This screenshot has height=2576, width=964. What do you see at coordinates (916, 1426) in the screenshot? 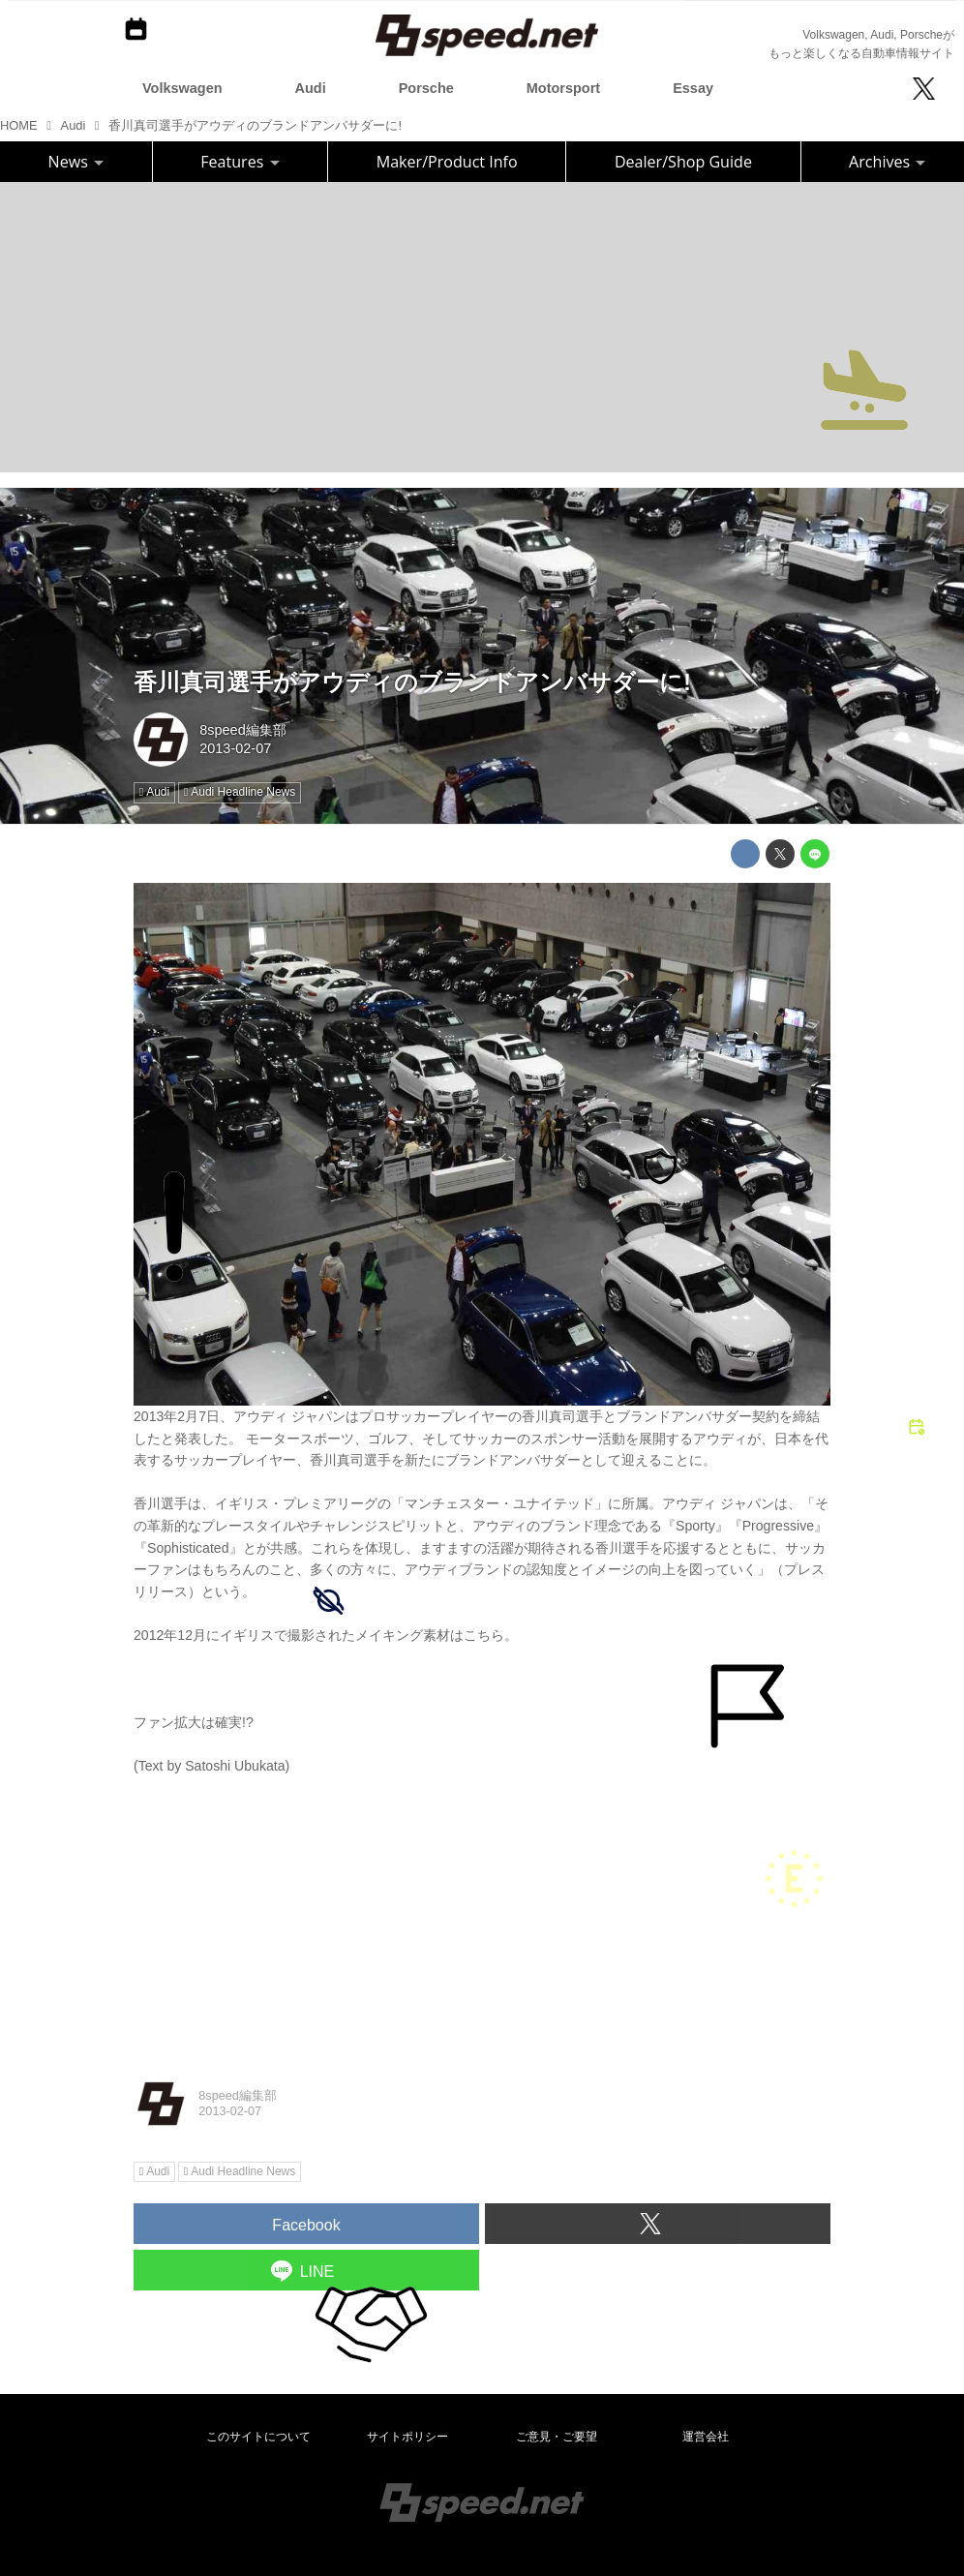
I see `cancel a scheduled event` at bounding box center [916, 1426].